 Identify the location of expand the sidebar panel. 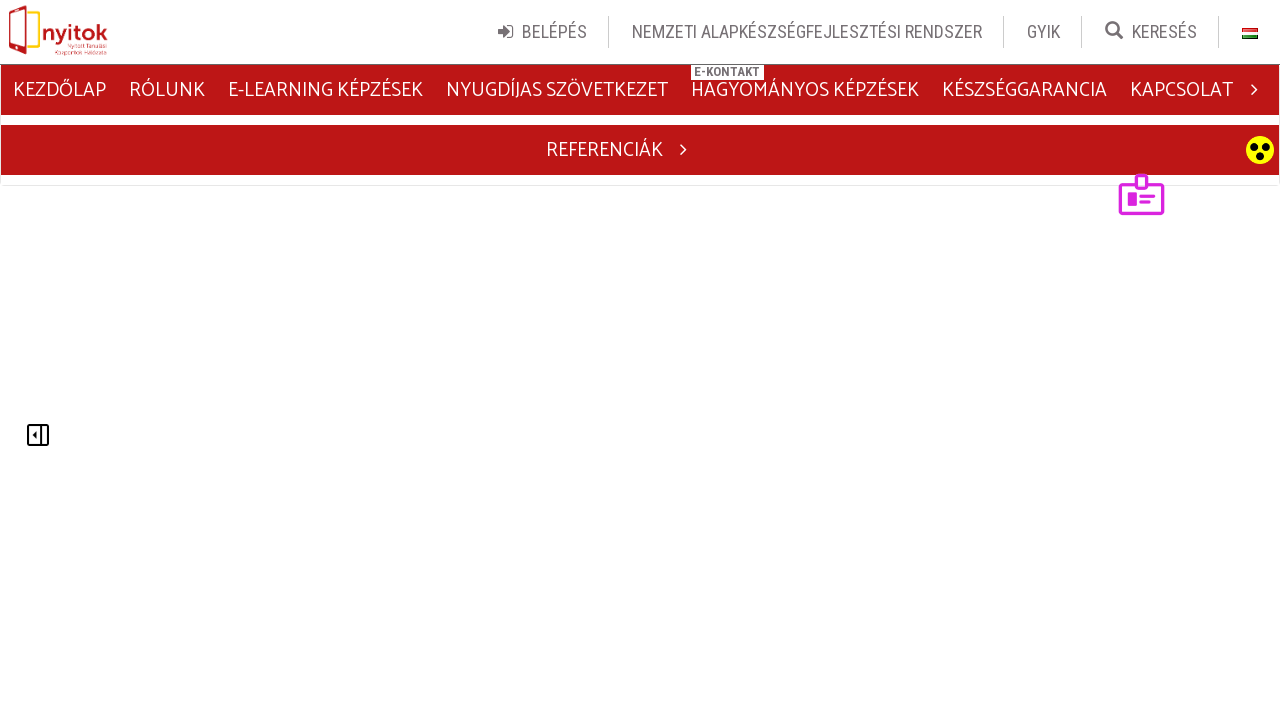
(38, 435).